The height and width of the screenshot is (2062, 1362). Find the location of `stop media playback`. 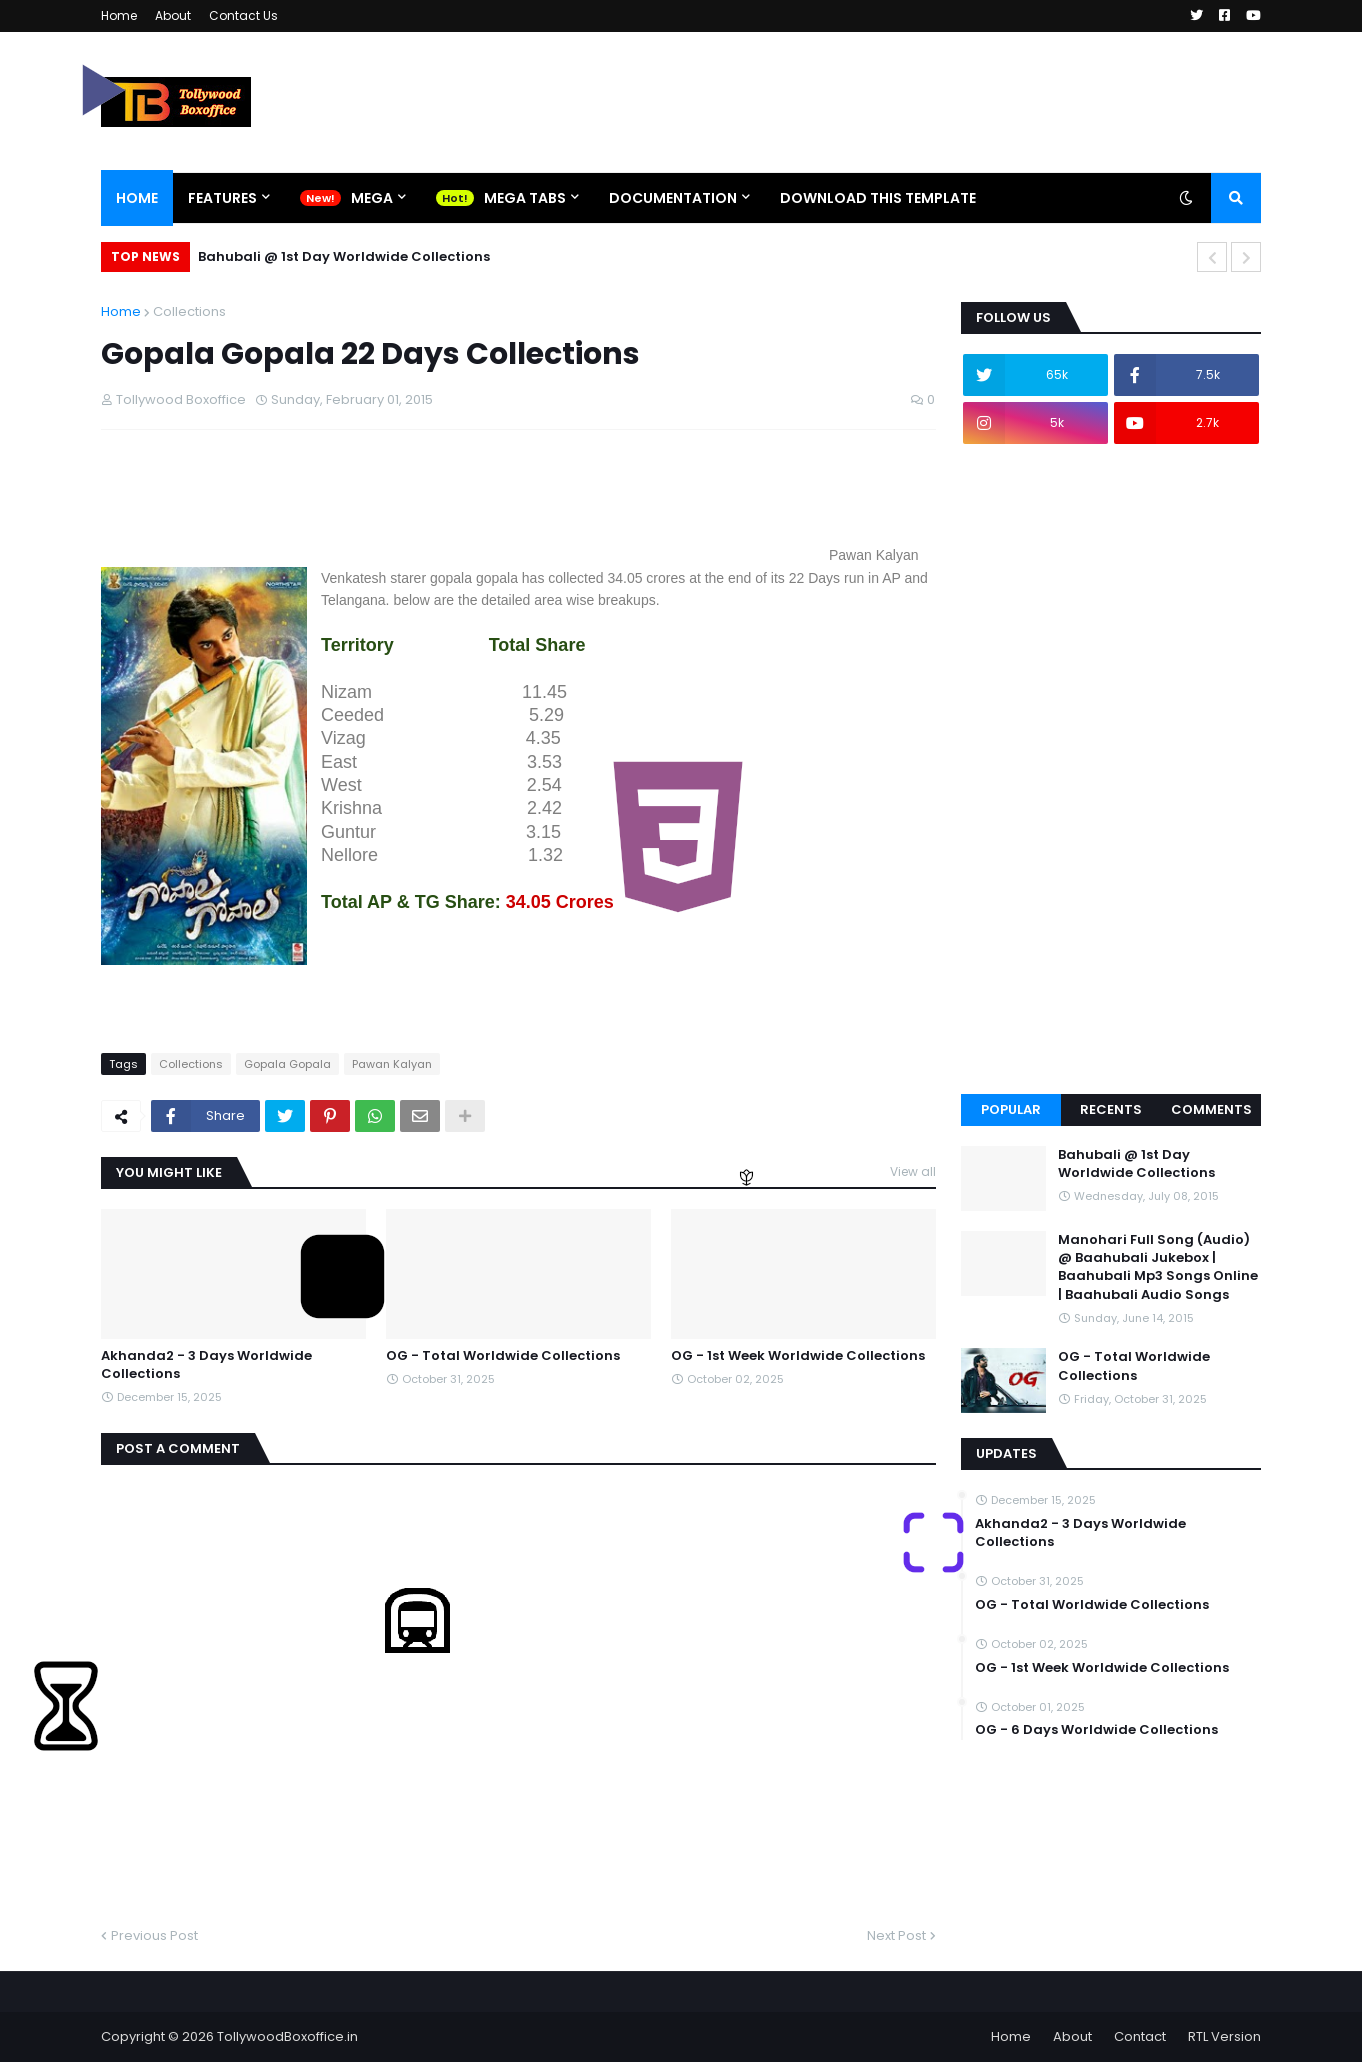

stop media playback is located at coordinates (342, 1276).